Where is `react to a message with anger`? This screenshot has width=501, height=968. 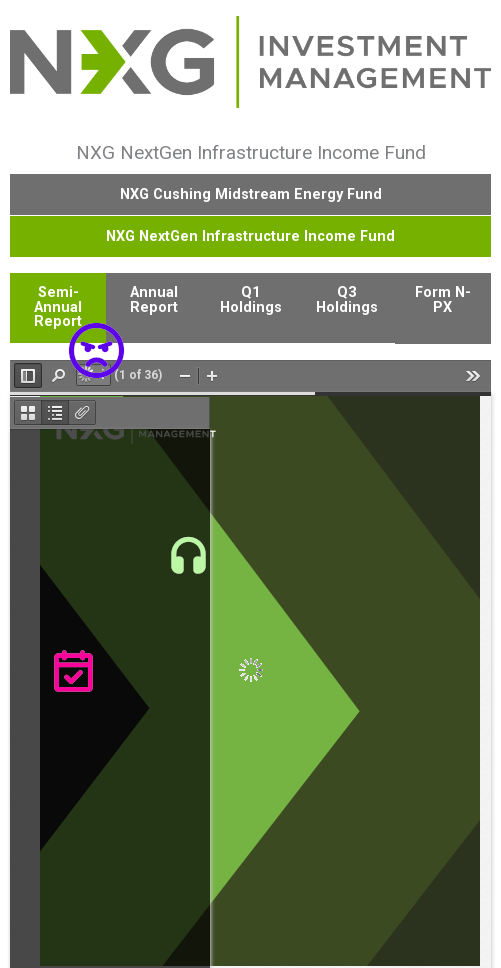
react to a message with anger is located at coordinates (96, 350).